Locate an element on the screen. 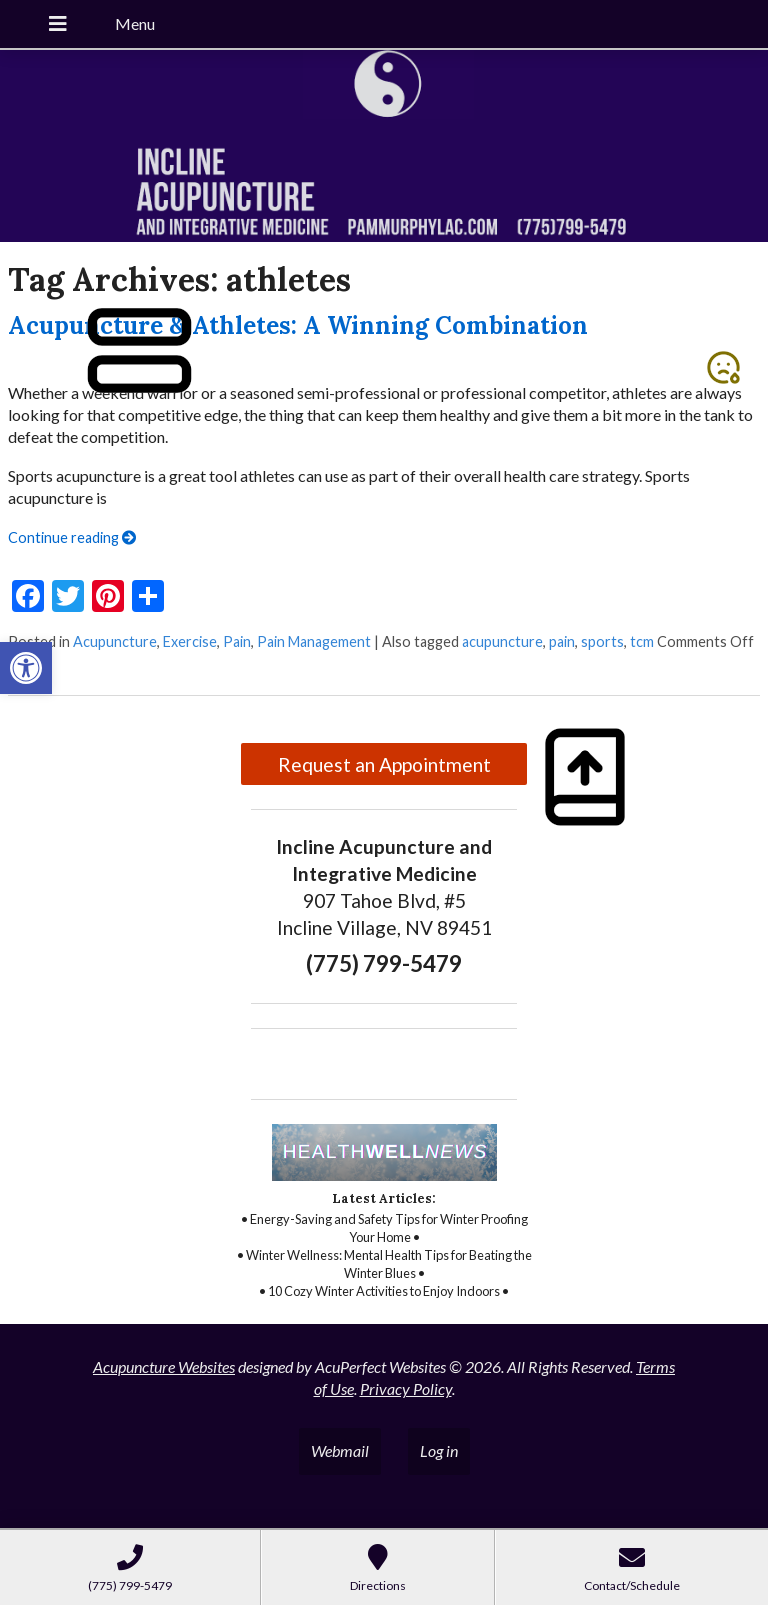  stretch or expand content horizontally is located at coordinates (139, 350).